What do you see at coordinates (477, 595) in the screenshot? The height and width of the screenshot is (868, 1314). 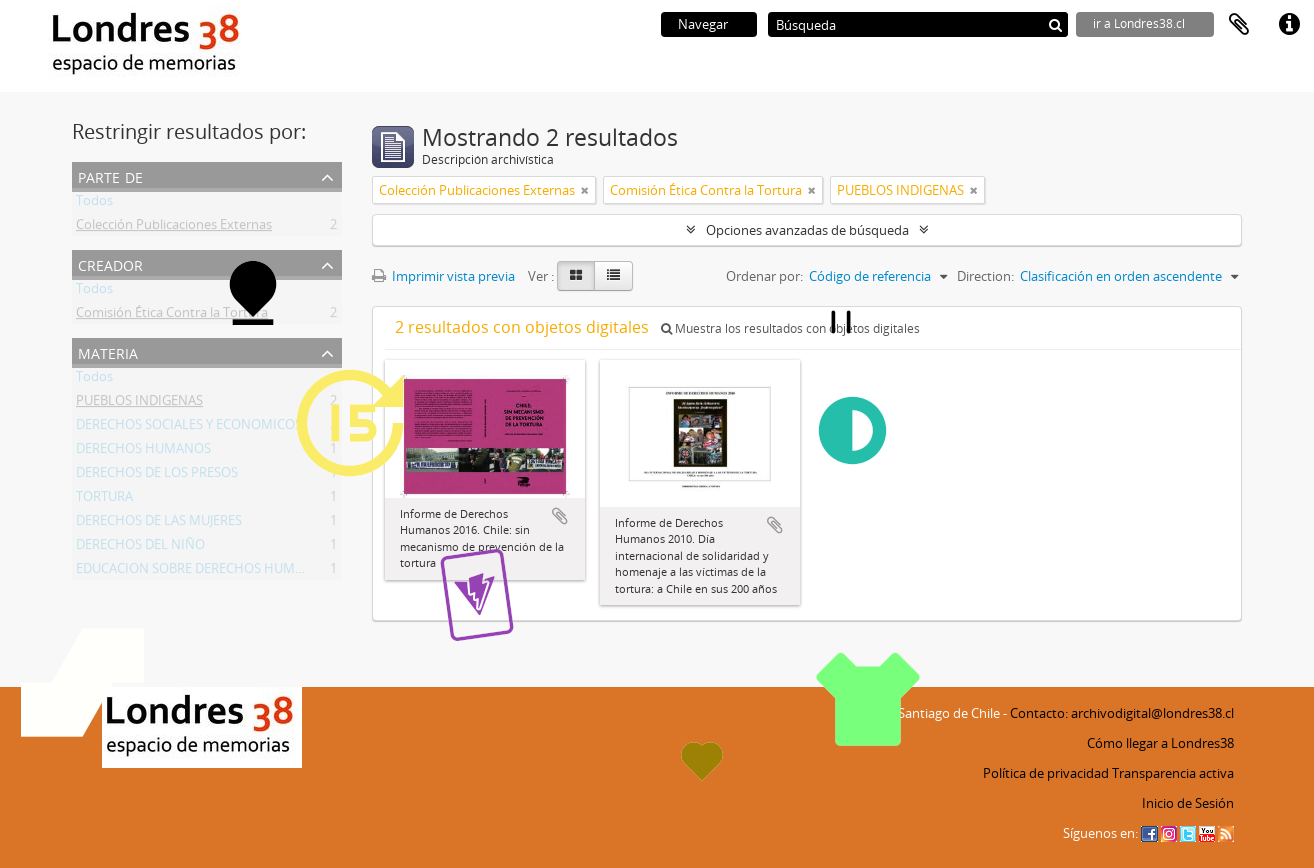 I see `open VitePress documentation site` at bounding box center [477, 595].